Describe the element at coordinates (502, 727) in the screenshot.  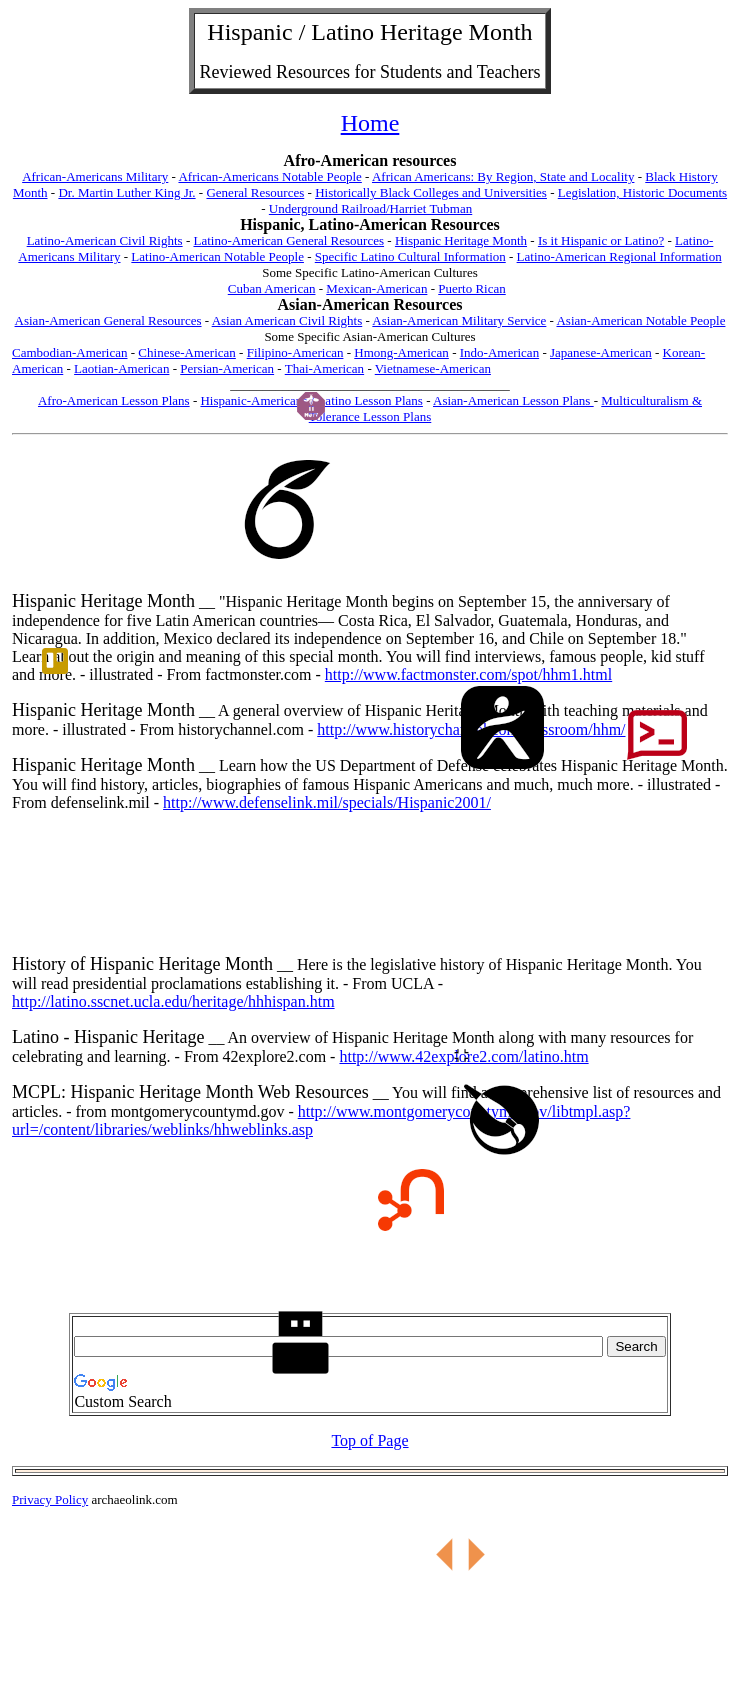
I see `open the Île-de-France Mobilités app` at that location.